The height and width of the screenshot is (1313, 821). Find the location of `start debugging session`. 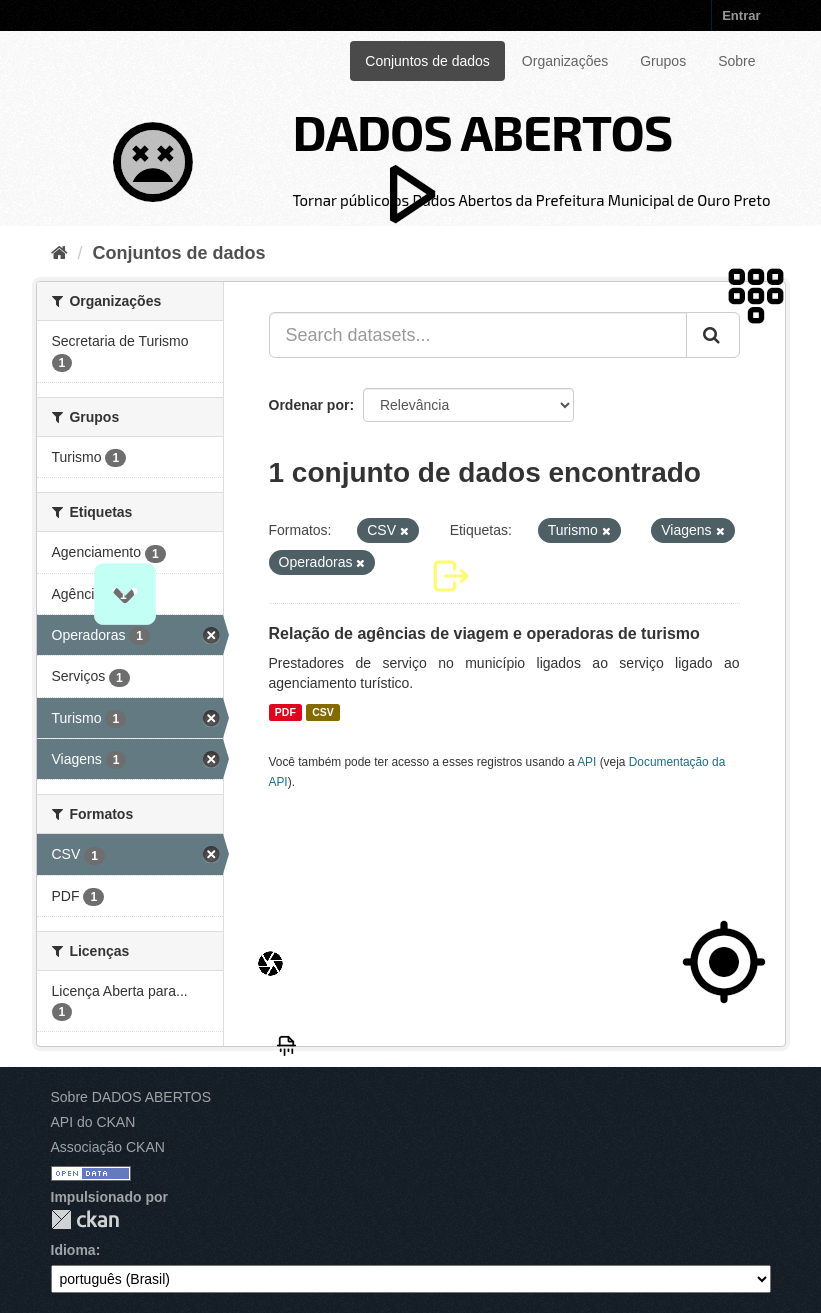

start debugging session is located at coordinates (408, 192).